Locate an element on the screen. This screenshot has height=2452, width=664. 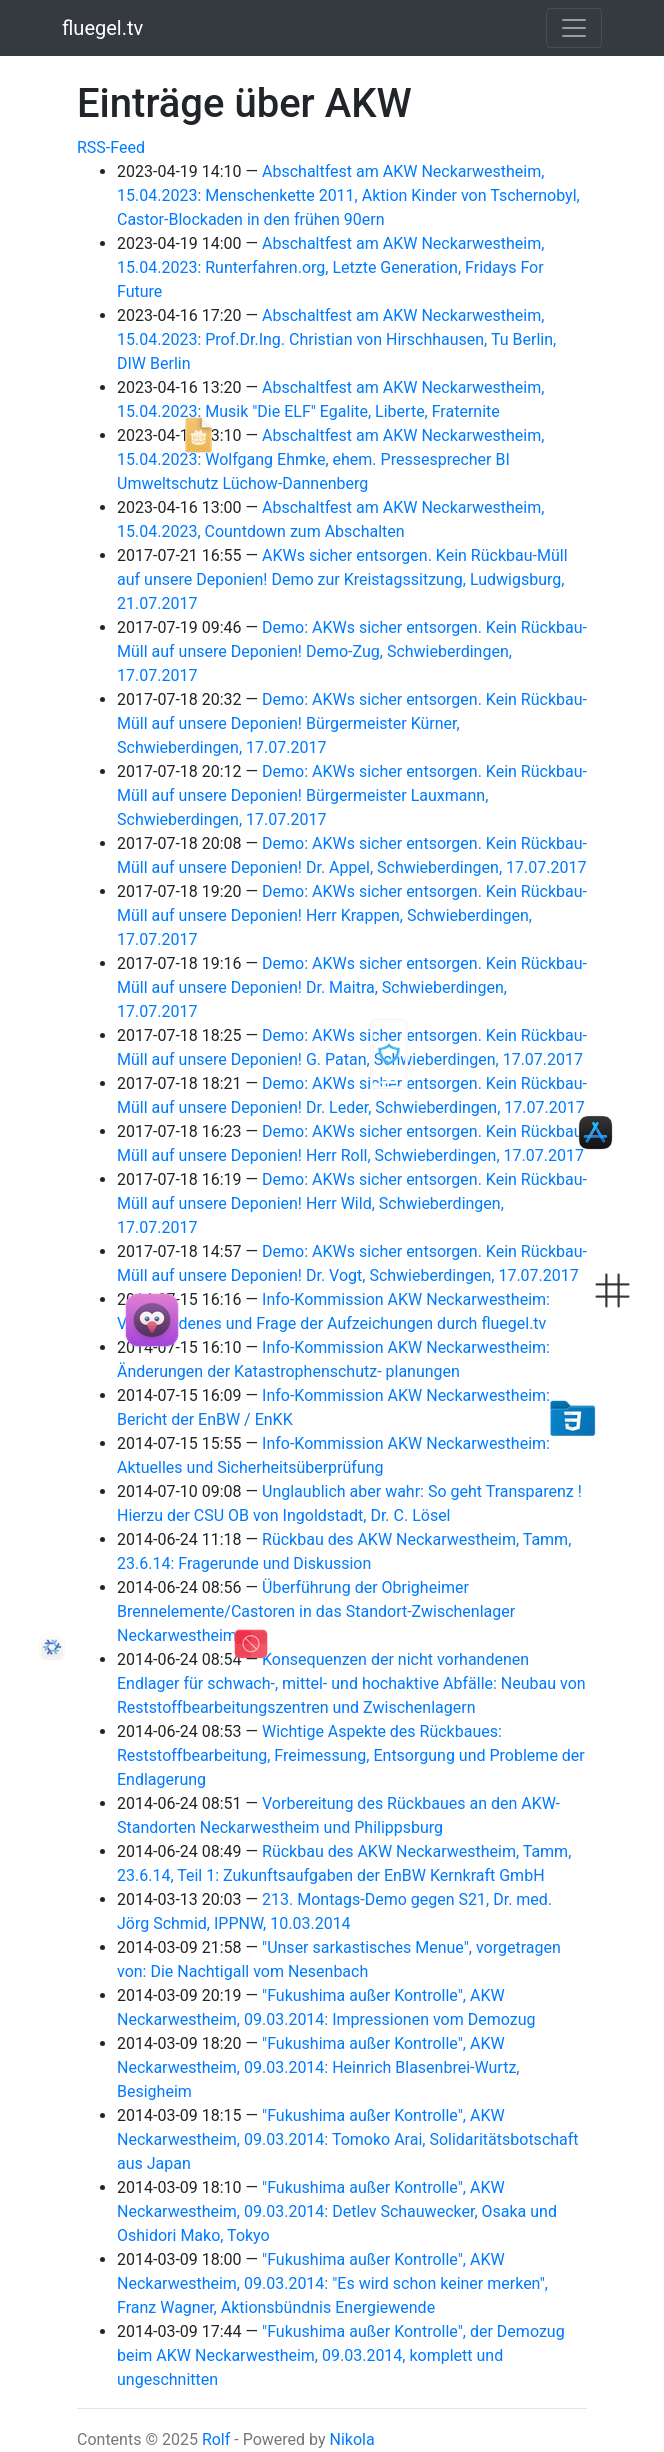
open CSS files folder is located at coordinates (572, 1419).